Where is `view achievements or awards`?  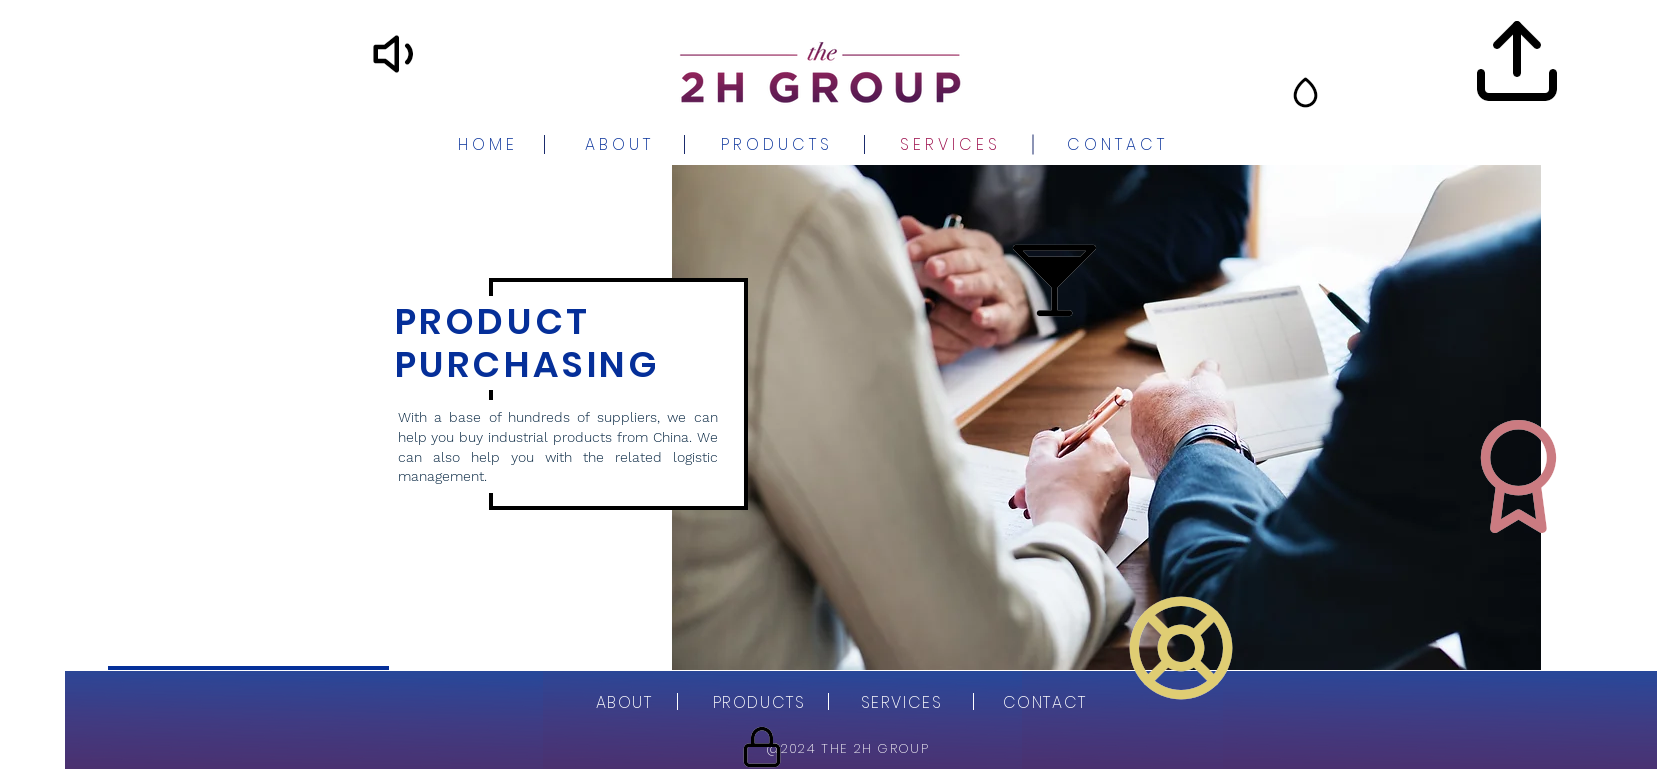
view achievements or awards is located at coordinates (1518, 476).